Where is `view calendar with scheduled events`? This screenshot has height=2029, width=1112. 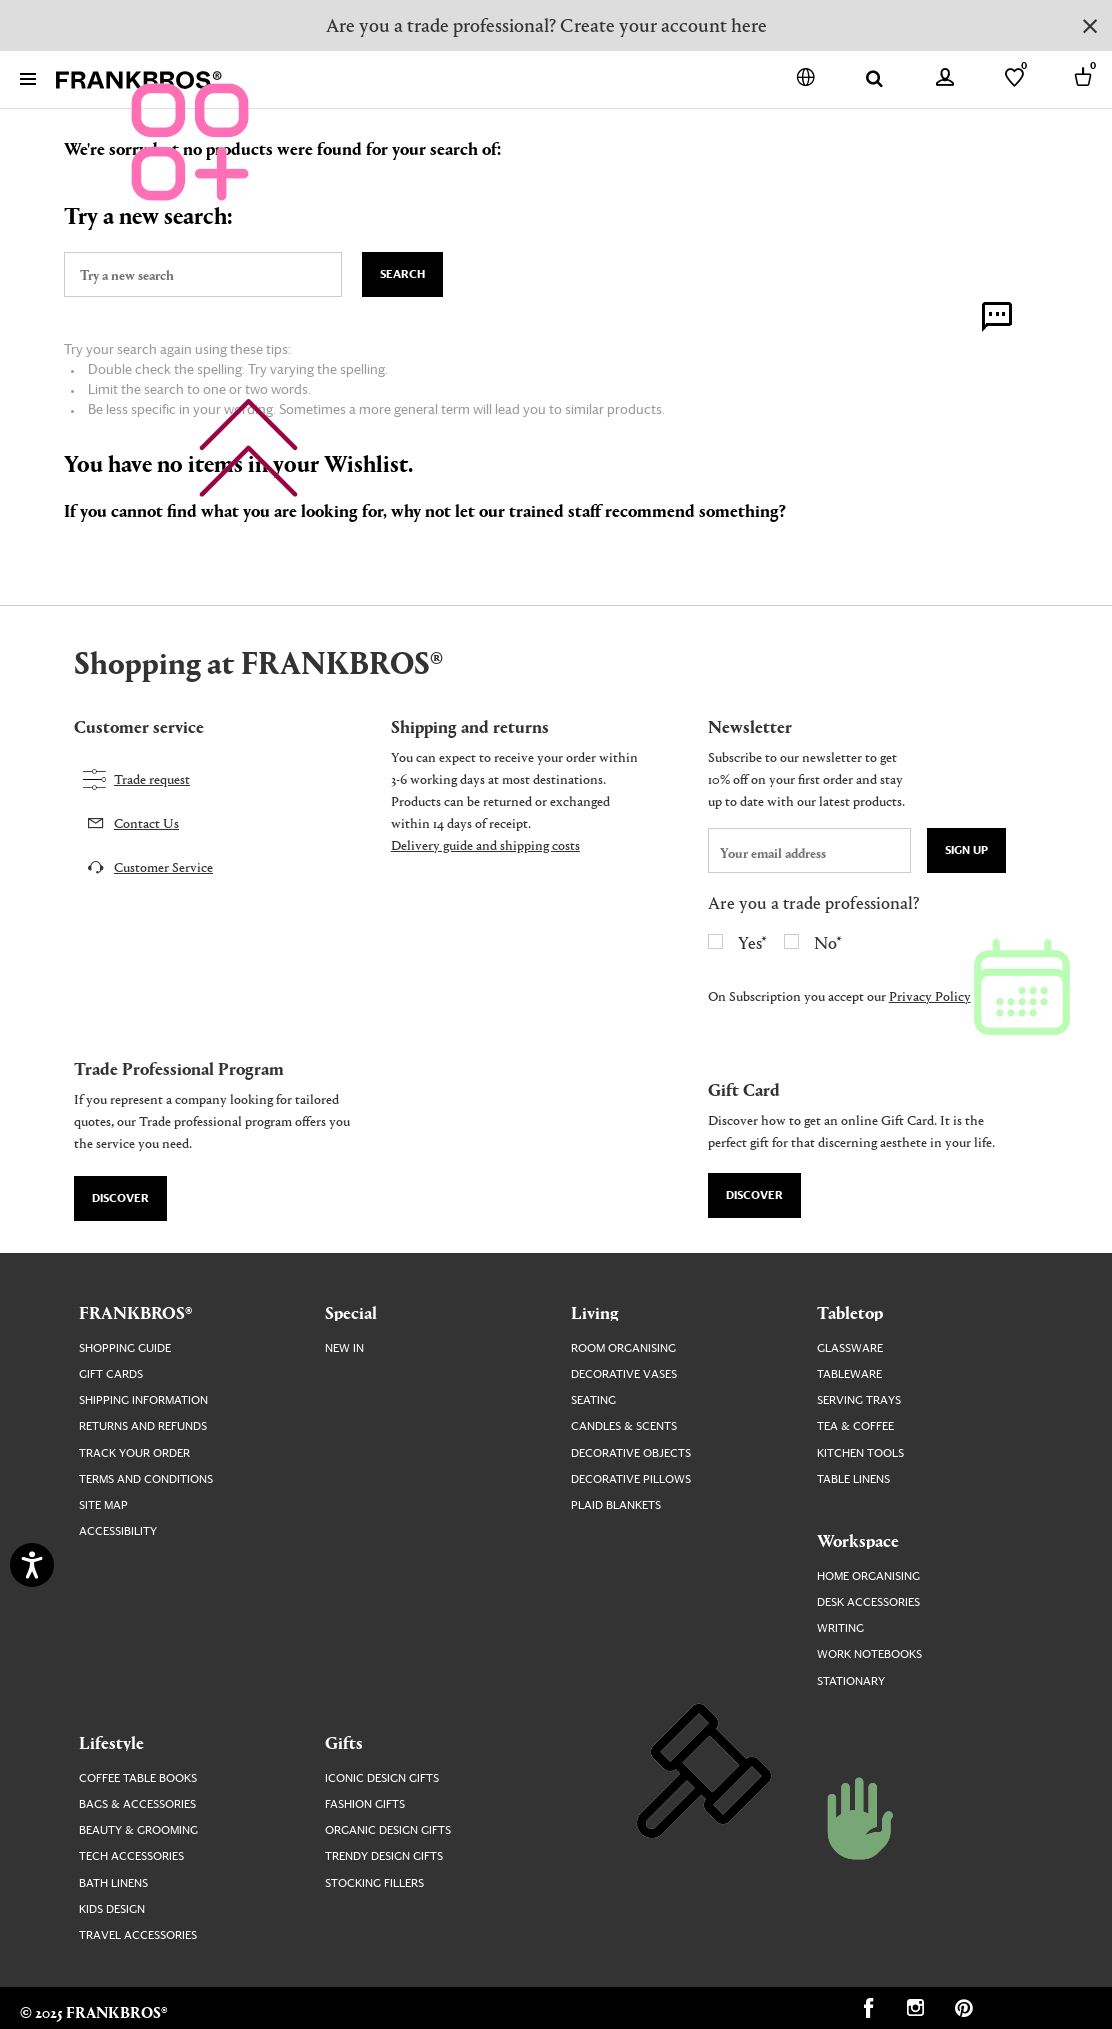
view calendar with scheduled events is located at coordinates (1022, 987).